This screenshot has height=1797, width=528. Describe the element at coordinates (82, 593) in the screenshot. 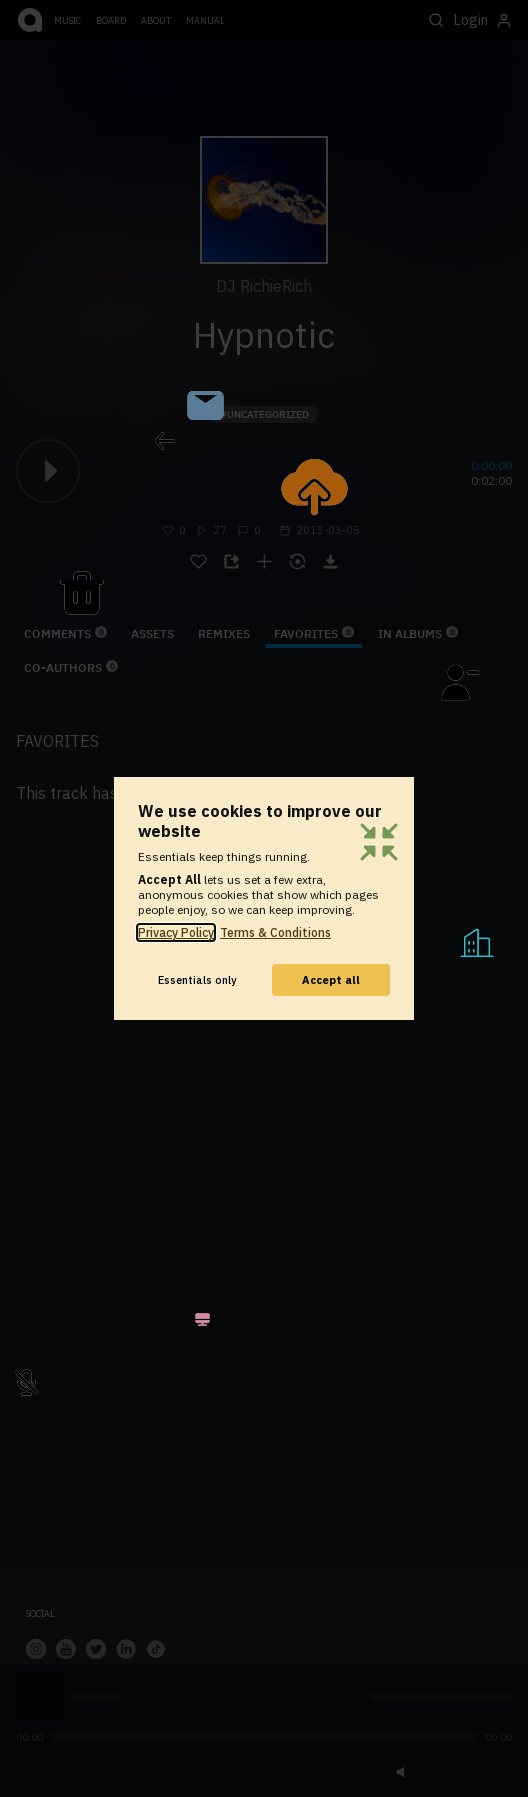

I see `delete selected item` at that location.